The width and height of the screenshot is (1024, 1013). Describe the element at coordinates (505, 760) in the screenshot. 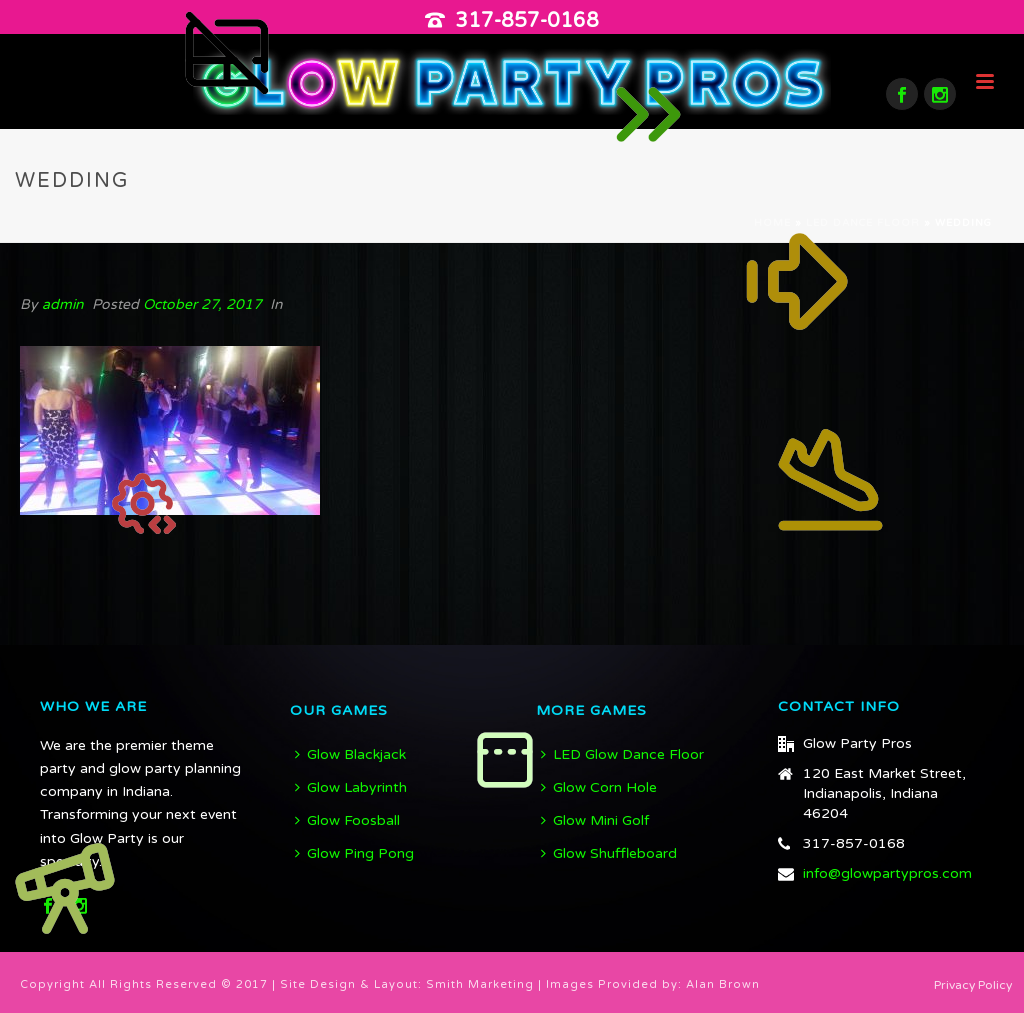

I see `toggle optional top panel visibility` at that location.